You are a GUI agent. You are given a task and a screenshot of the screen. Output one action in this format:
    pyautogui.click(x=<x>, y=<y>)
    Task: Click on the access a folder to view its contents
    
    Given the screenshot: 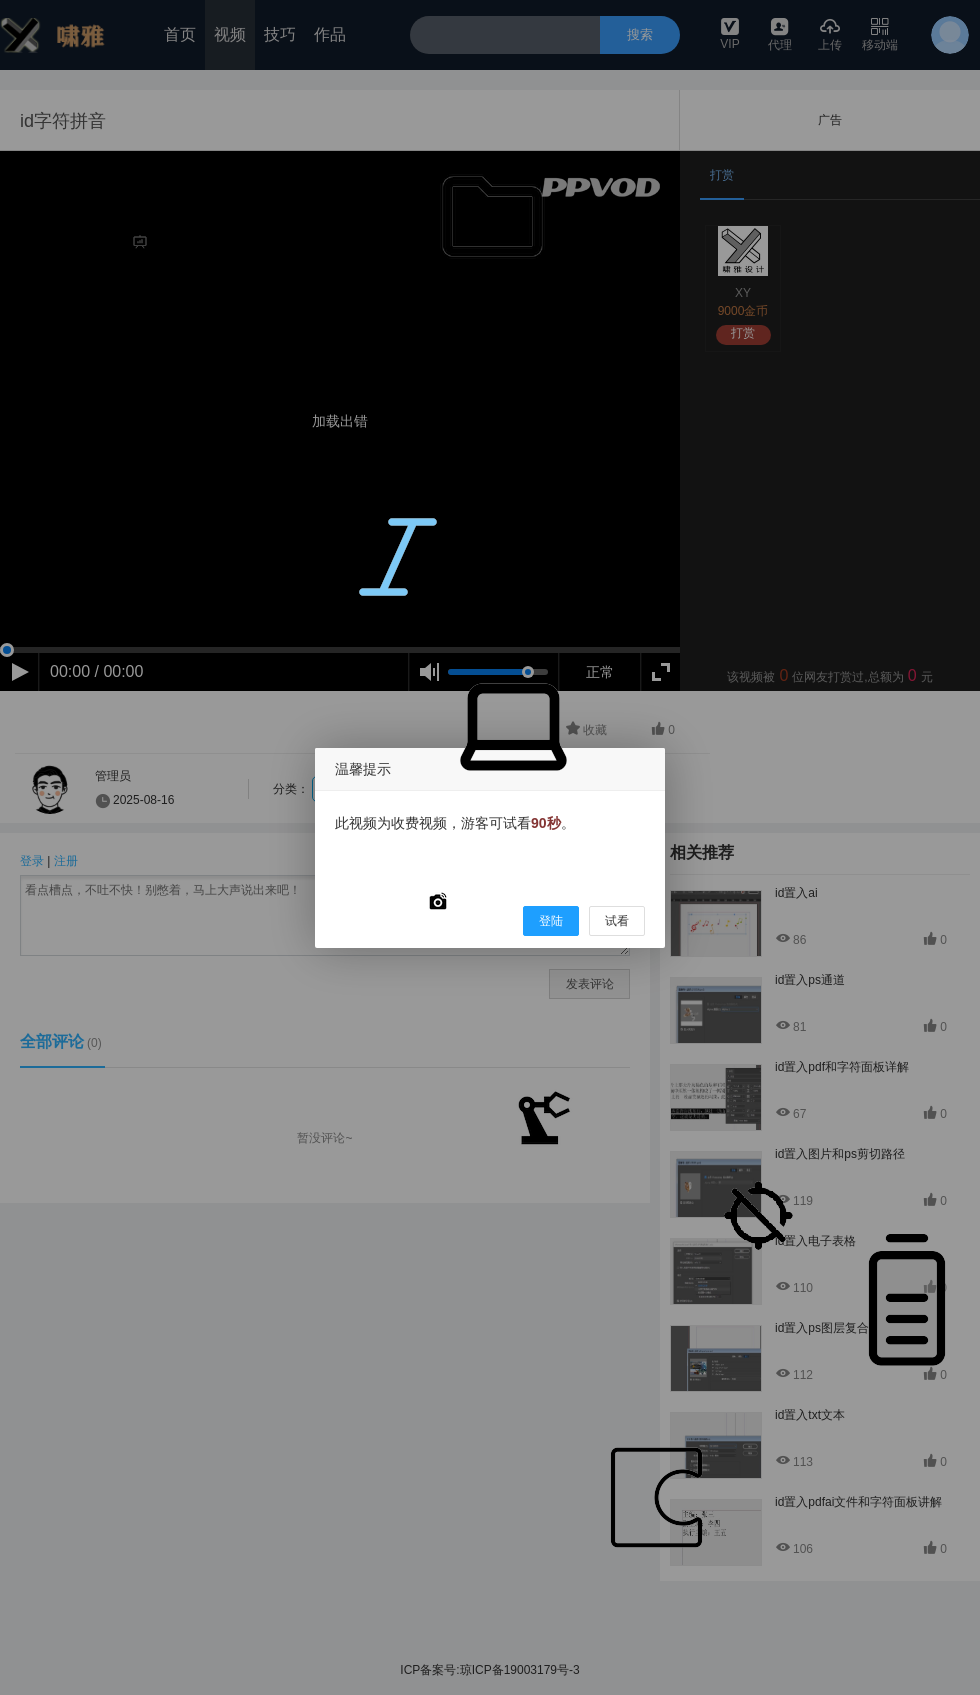 What is the action you would take?
    pyautogui.click(x=492, y=216)
    